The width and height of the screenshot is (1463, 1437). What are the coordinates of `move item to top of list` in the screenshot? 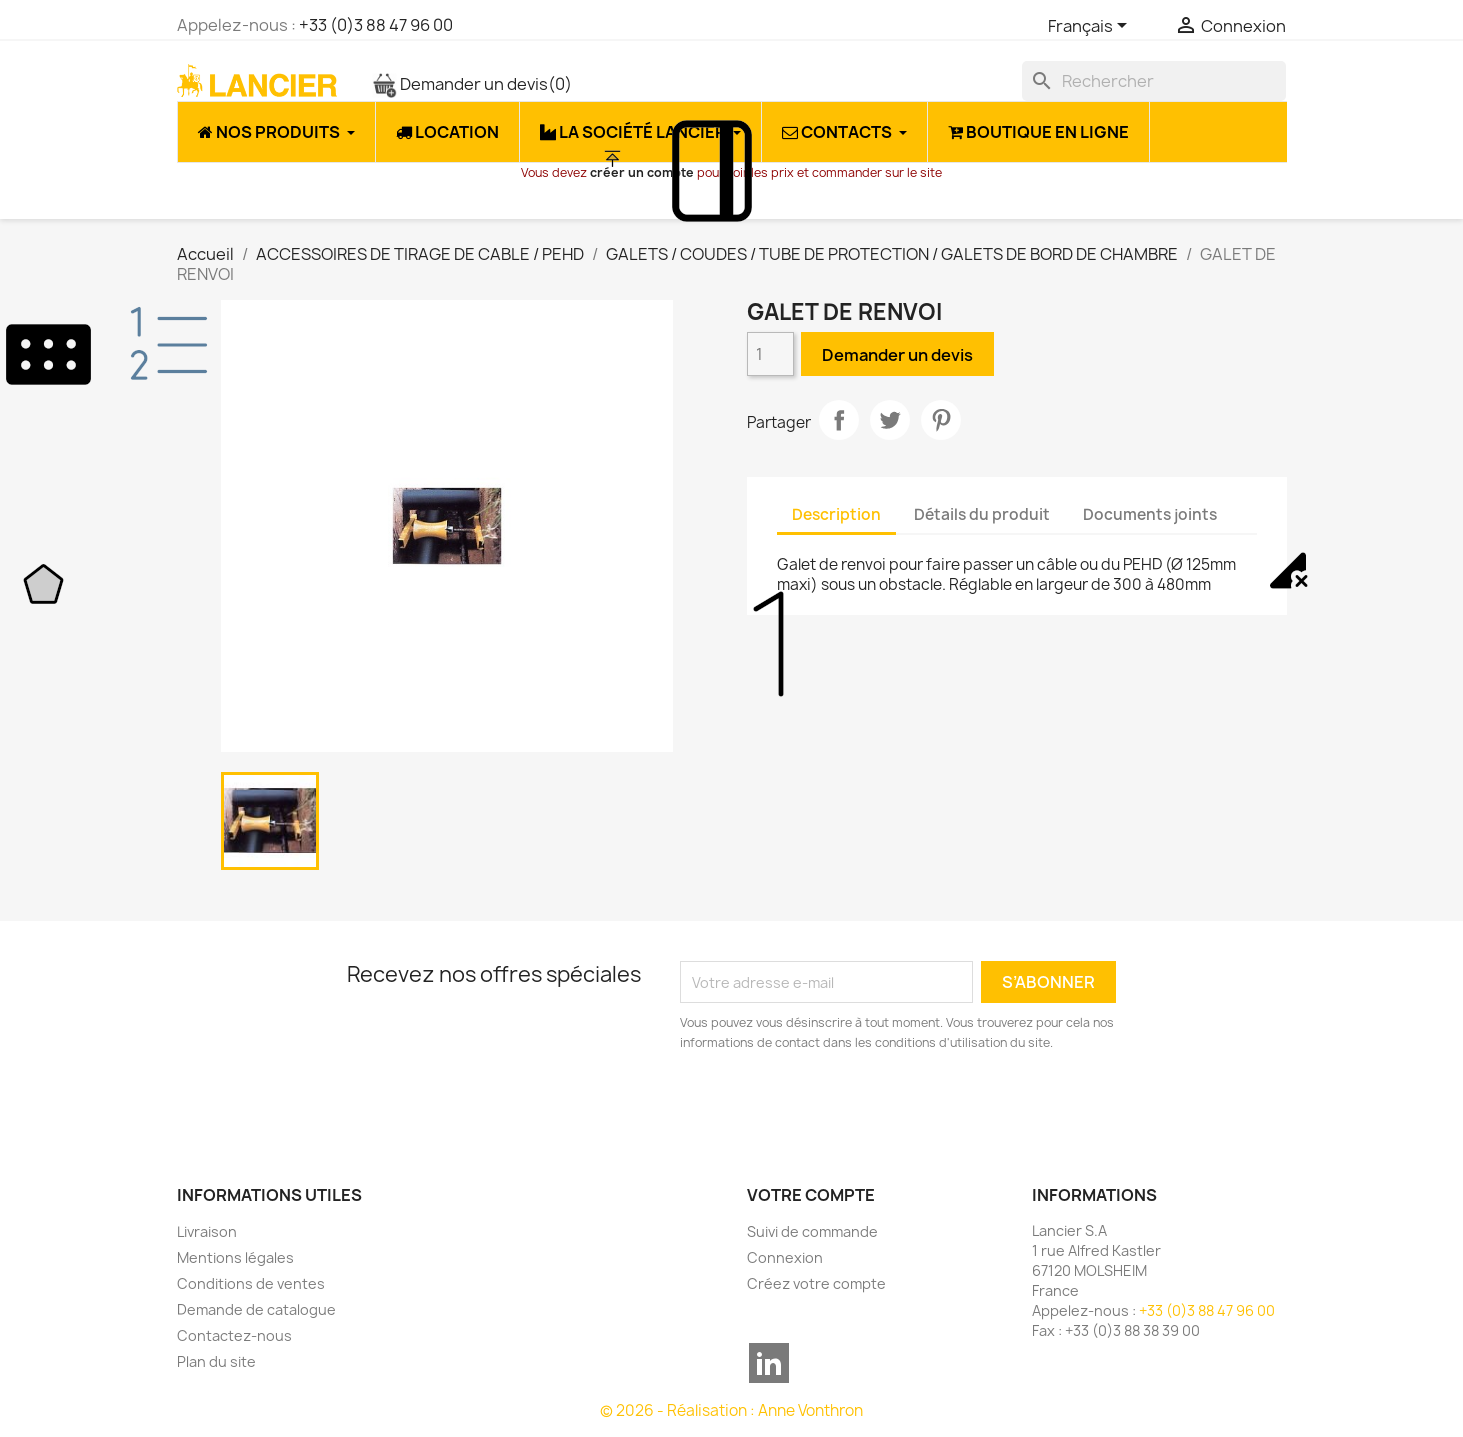 It's located at (612, 158).